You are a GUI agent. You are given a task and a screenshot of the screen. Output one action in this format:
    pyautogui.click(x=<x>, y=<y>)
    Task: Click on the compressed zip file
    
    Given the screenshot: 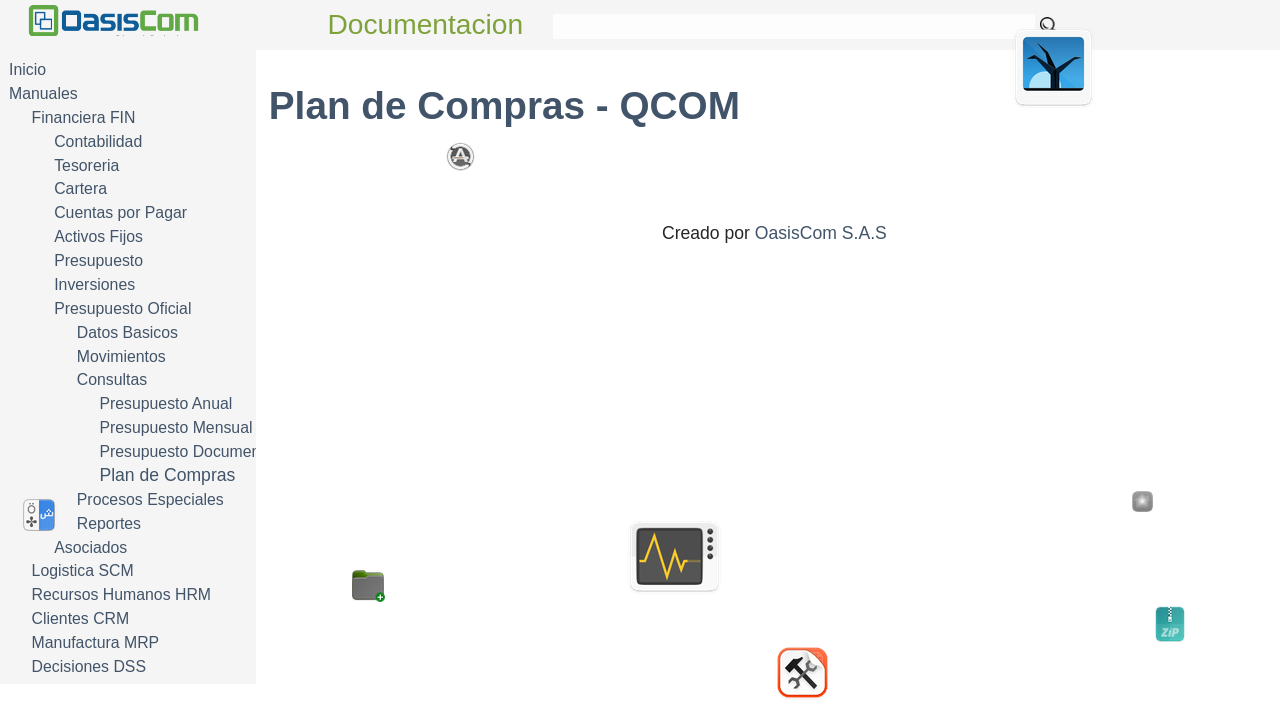 What is the action you would take?
    pyautogui.click(x=1170, y=624)
    